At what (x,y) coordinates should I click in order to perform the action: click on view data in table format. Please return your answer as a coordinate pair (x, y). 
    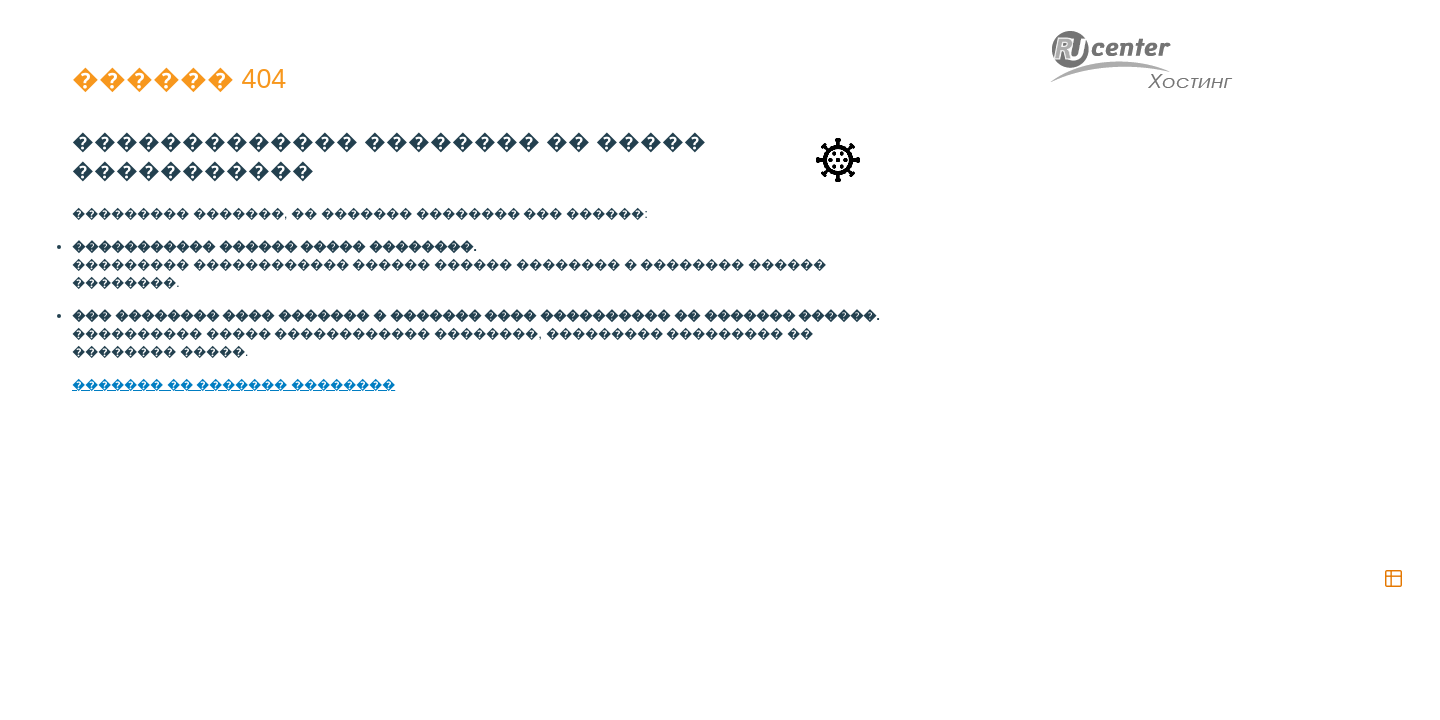
    Looking at the image, I should click on (1393, 578).